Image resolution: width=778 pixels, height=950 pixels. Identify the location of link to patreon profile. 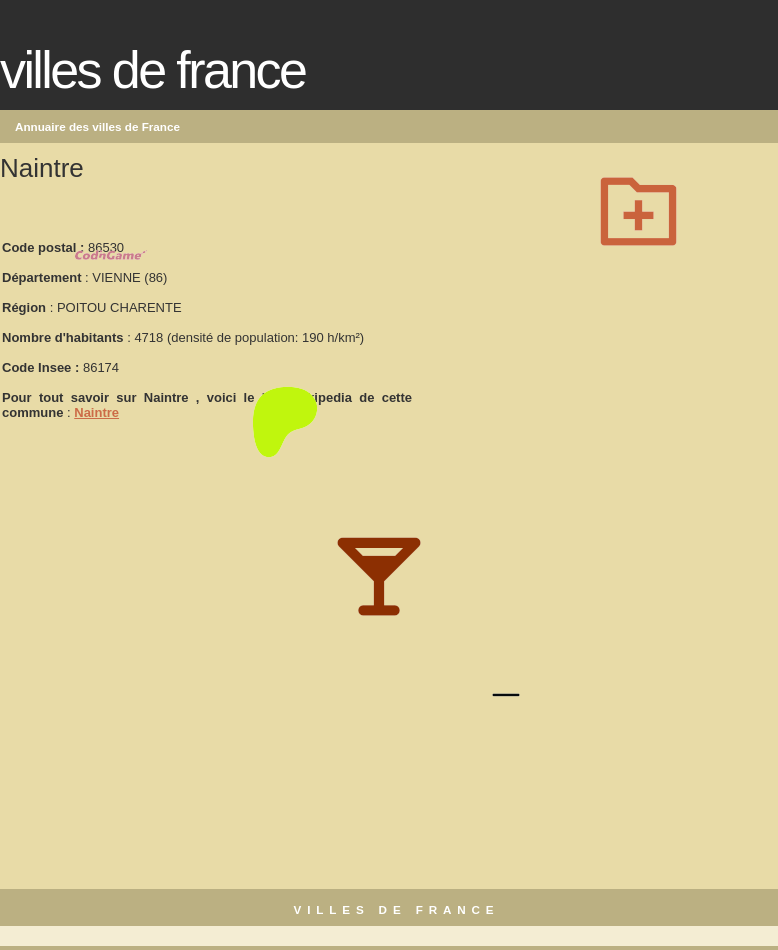
(285, 422).